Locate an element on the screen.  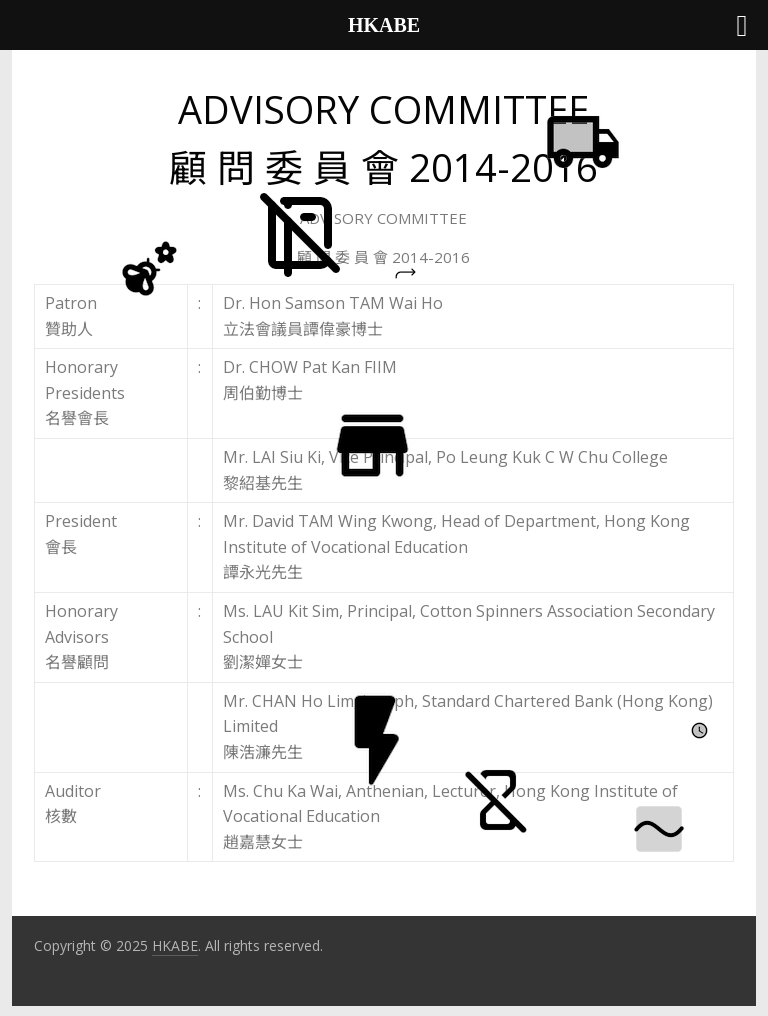
turn on camera flash is located at coordinates (378, 743).